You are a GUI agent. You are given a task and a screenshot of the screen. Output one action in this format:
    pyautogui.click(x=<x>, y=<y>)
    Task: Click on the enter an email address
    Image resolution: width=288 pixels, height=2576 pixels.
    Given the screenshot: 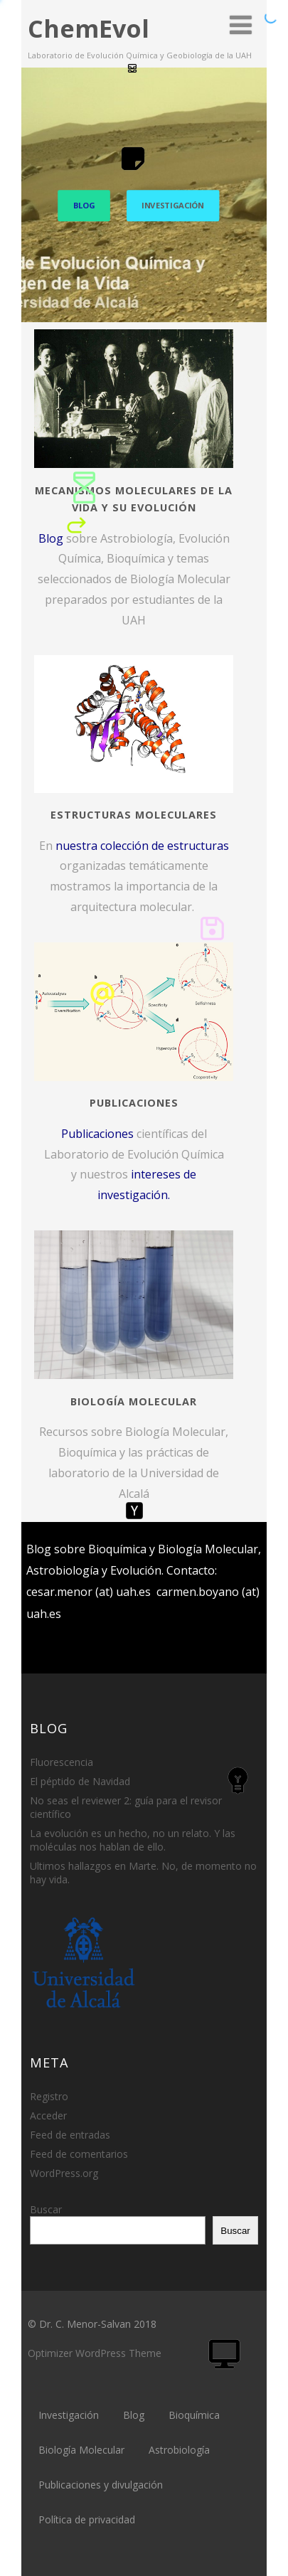 What is the action you would take?
    pyautogui.click(x=102, y=994)
    